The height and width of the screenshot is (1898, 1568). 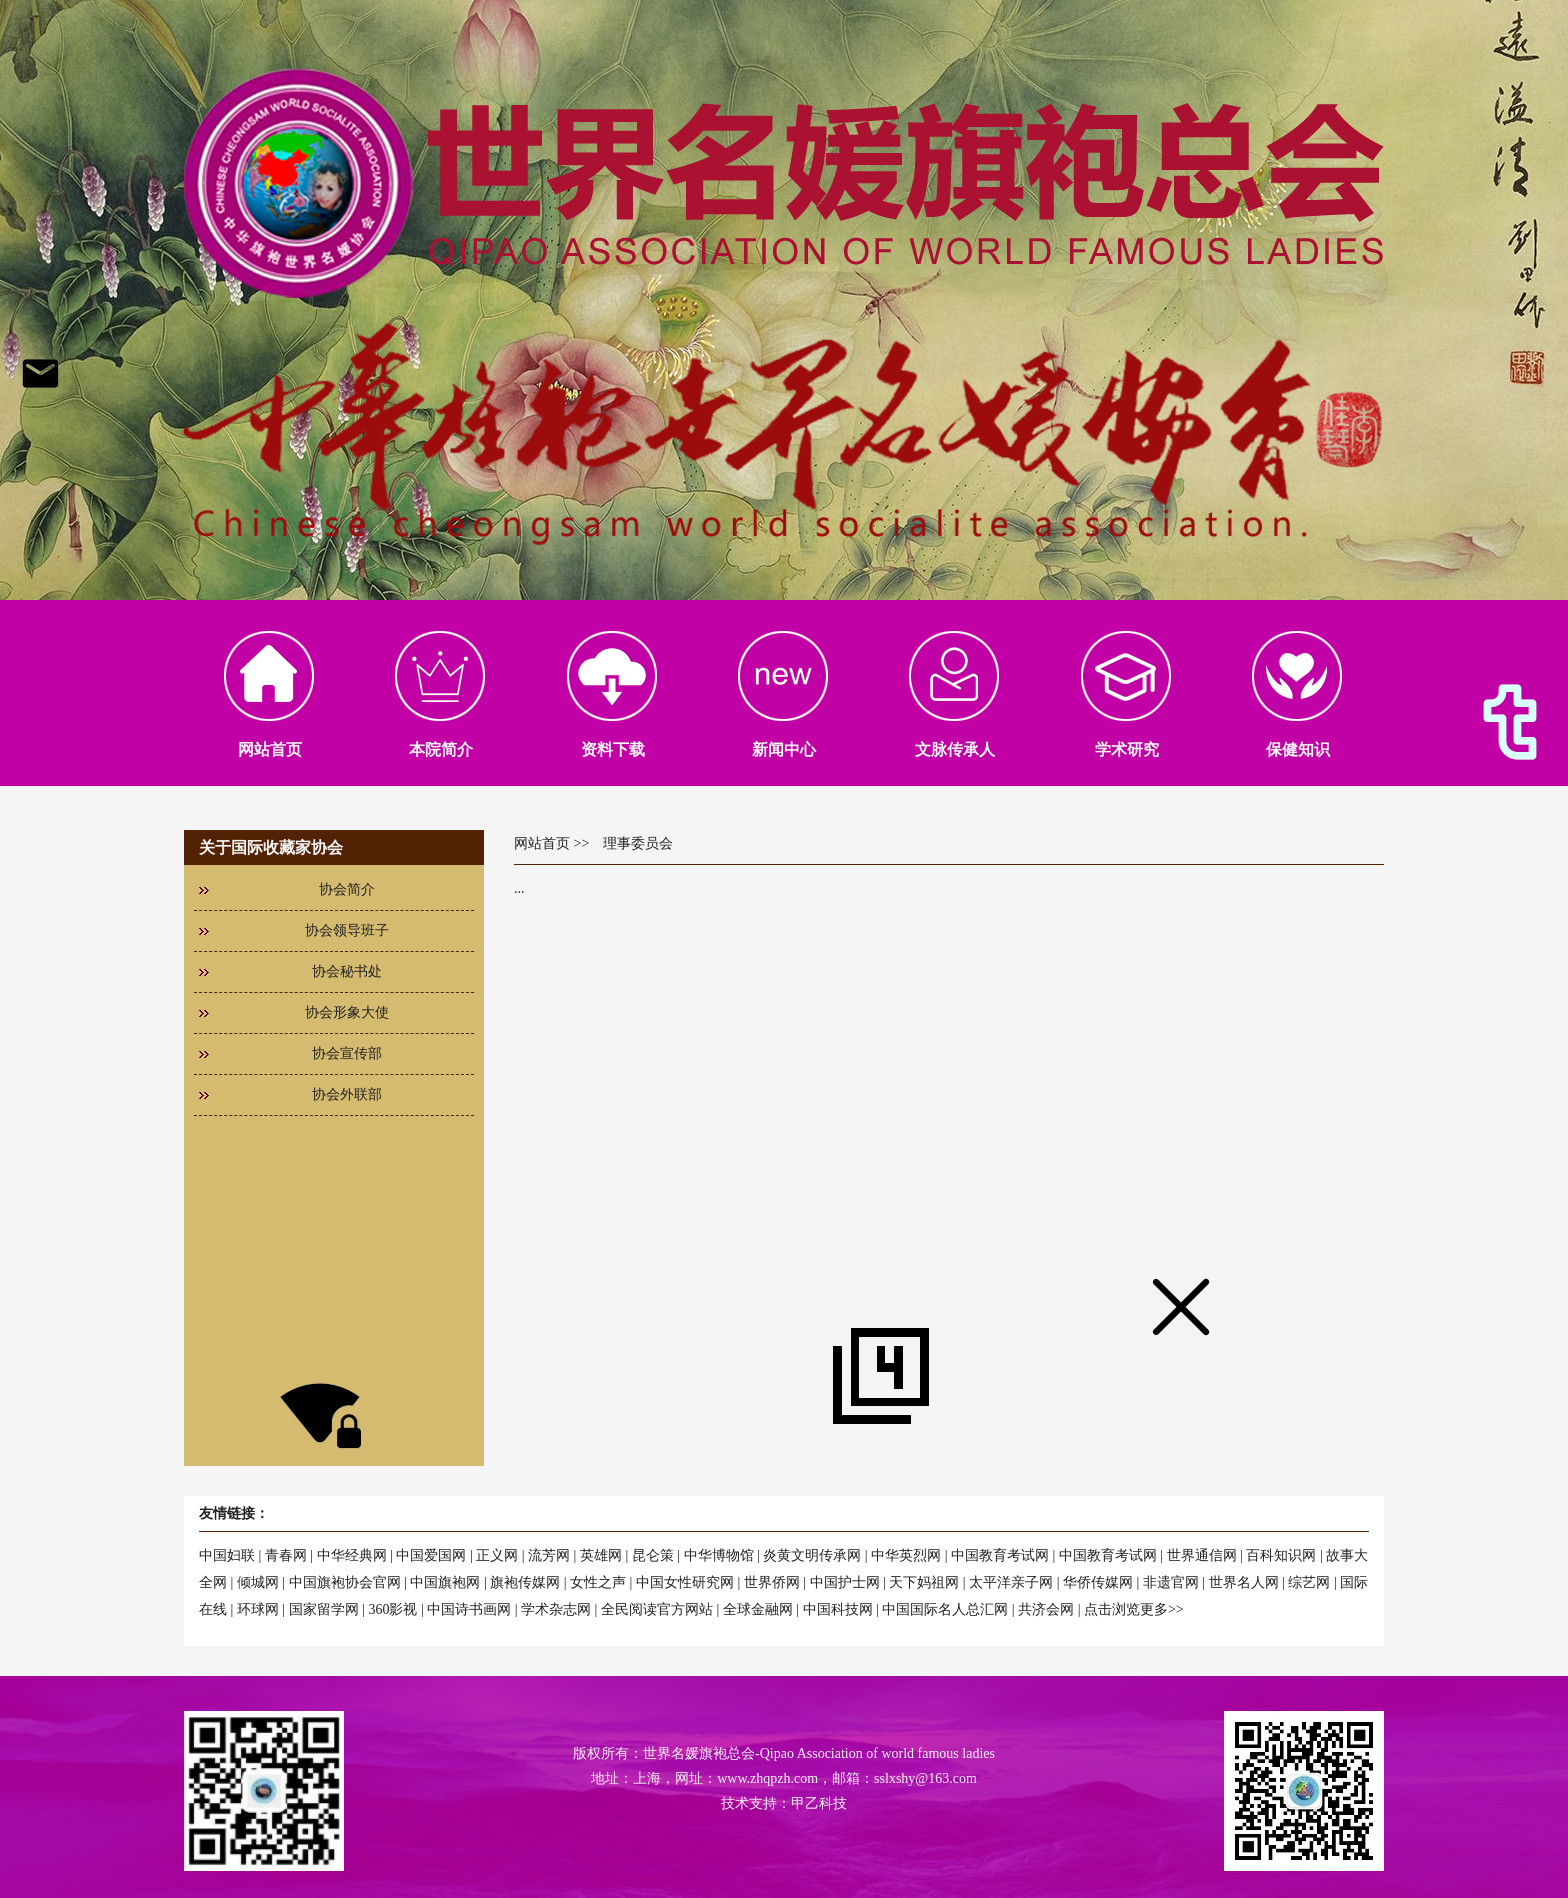 What do you see at coordinates (1510, 722) in the screenshot?
I see `open tumblr app` at bounding box center [1510, 722].